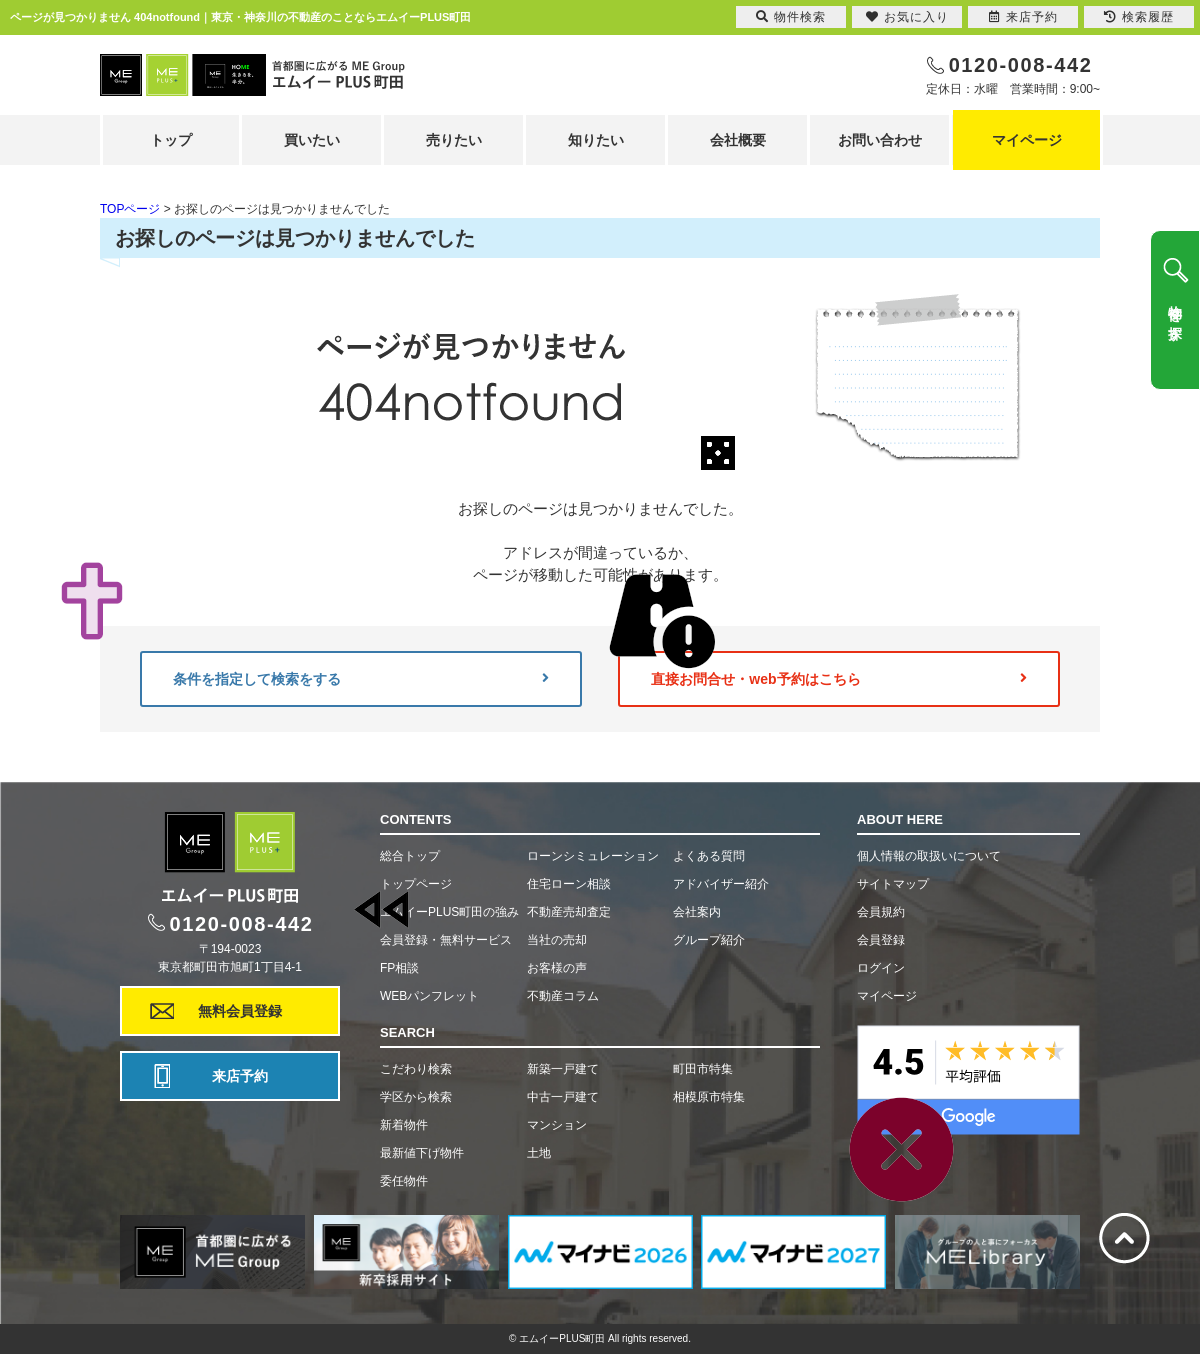  I want to click on rewind media playback, so click(383, 909).